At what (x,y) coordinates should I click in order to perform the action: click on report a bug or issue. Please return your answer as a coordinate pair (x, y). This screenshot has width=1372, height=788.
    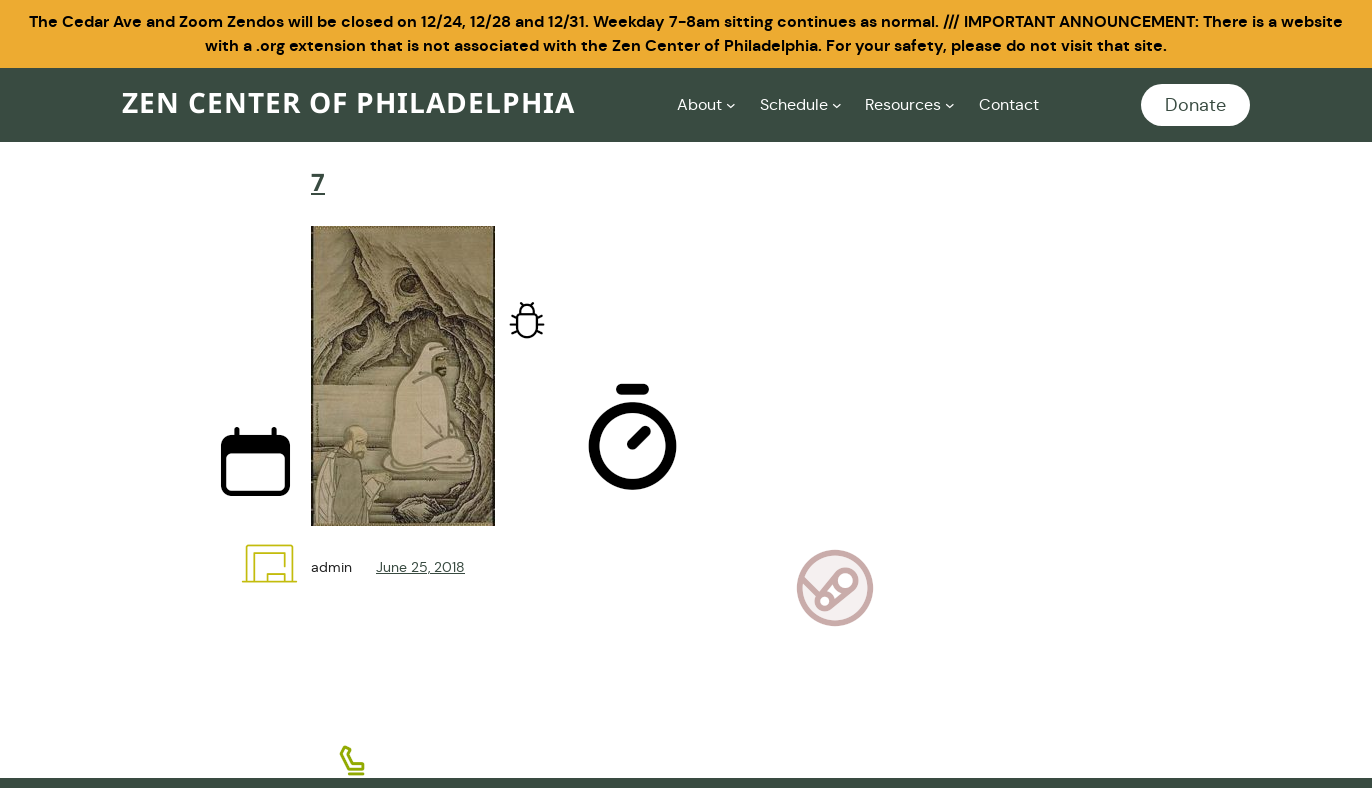
    Looking at the image, I should click on (527, 321).